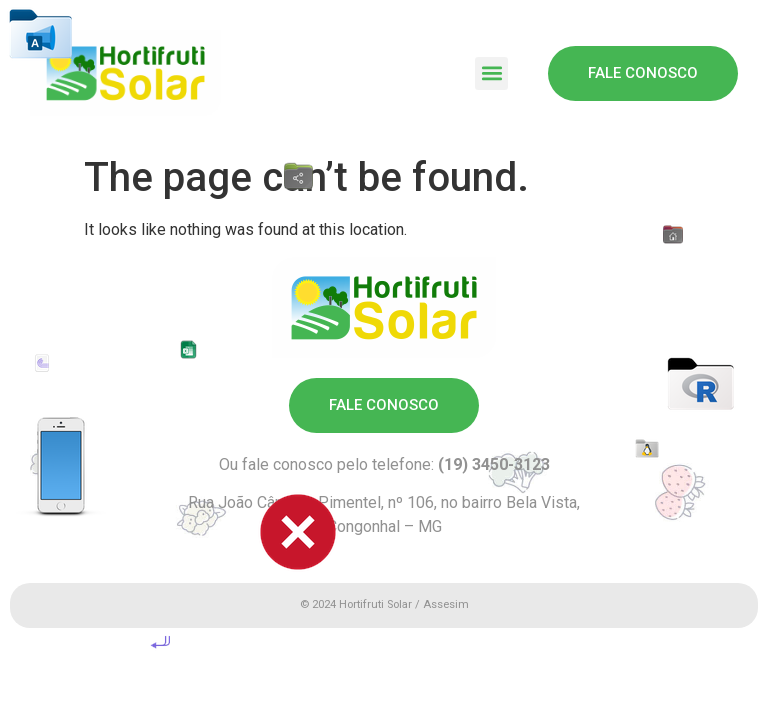 This screenshot has width=768, height=720. Describe the element at coordinates (700, 385) in the screenshot. I see `open folder containing R project files` at that location.